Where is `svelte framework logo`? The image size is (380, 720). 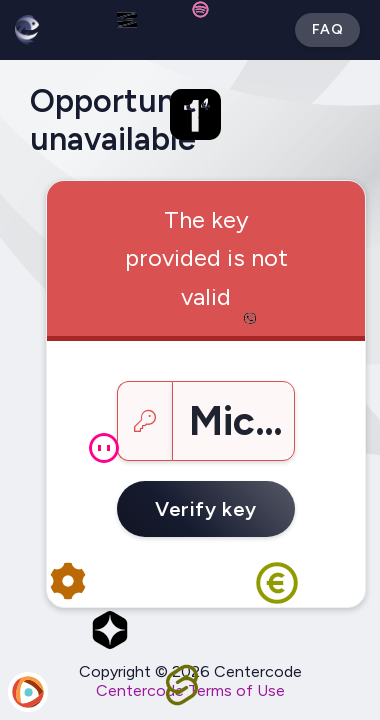
svelte framework logo is located at coordinates (182, 685).